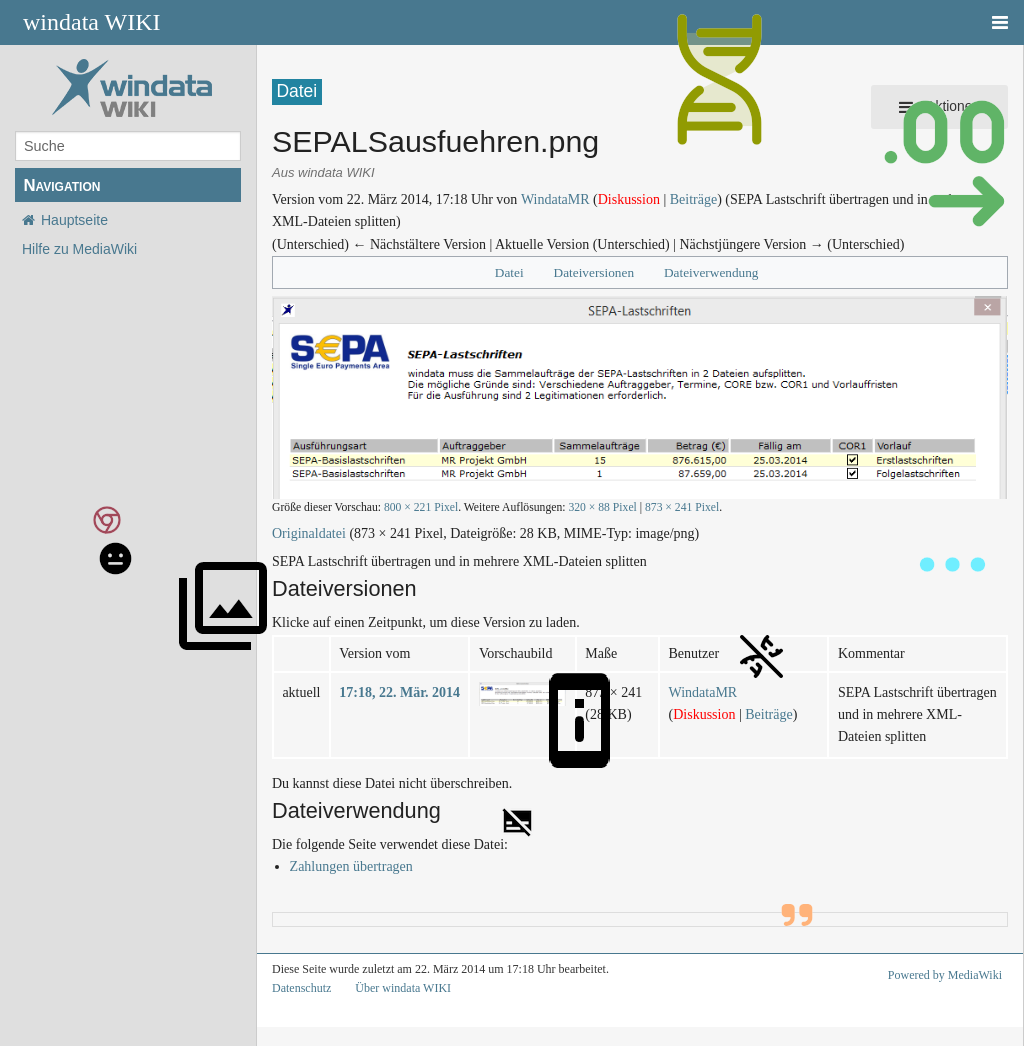 The image size is (1024, 1046). Describe the element at coordinates (797, 915) in the screenshot. I see `insert a blockquote or citation` at that location.